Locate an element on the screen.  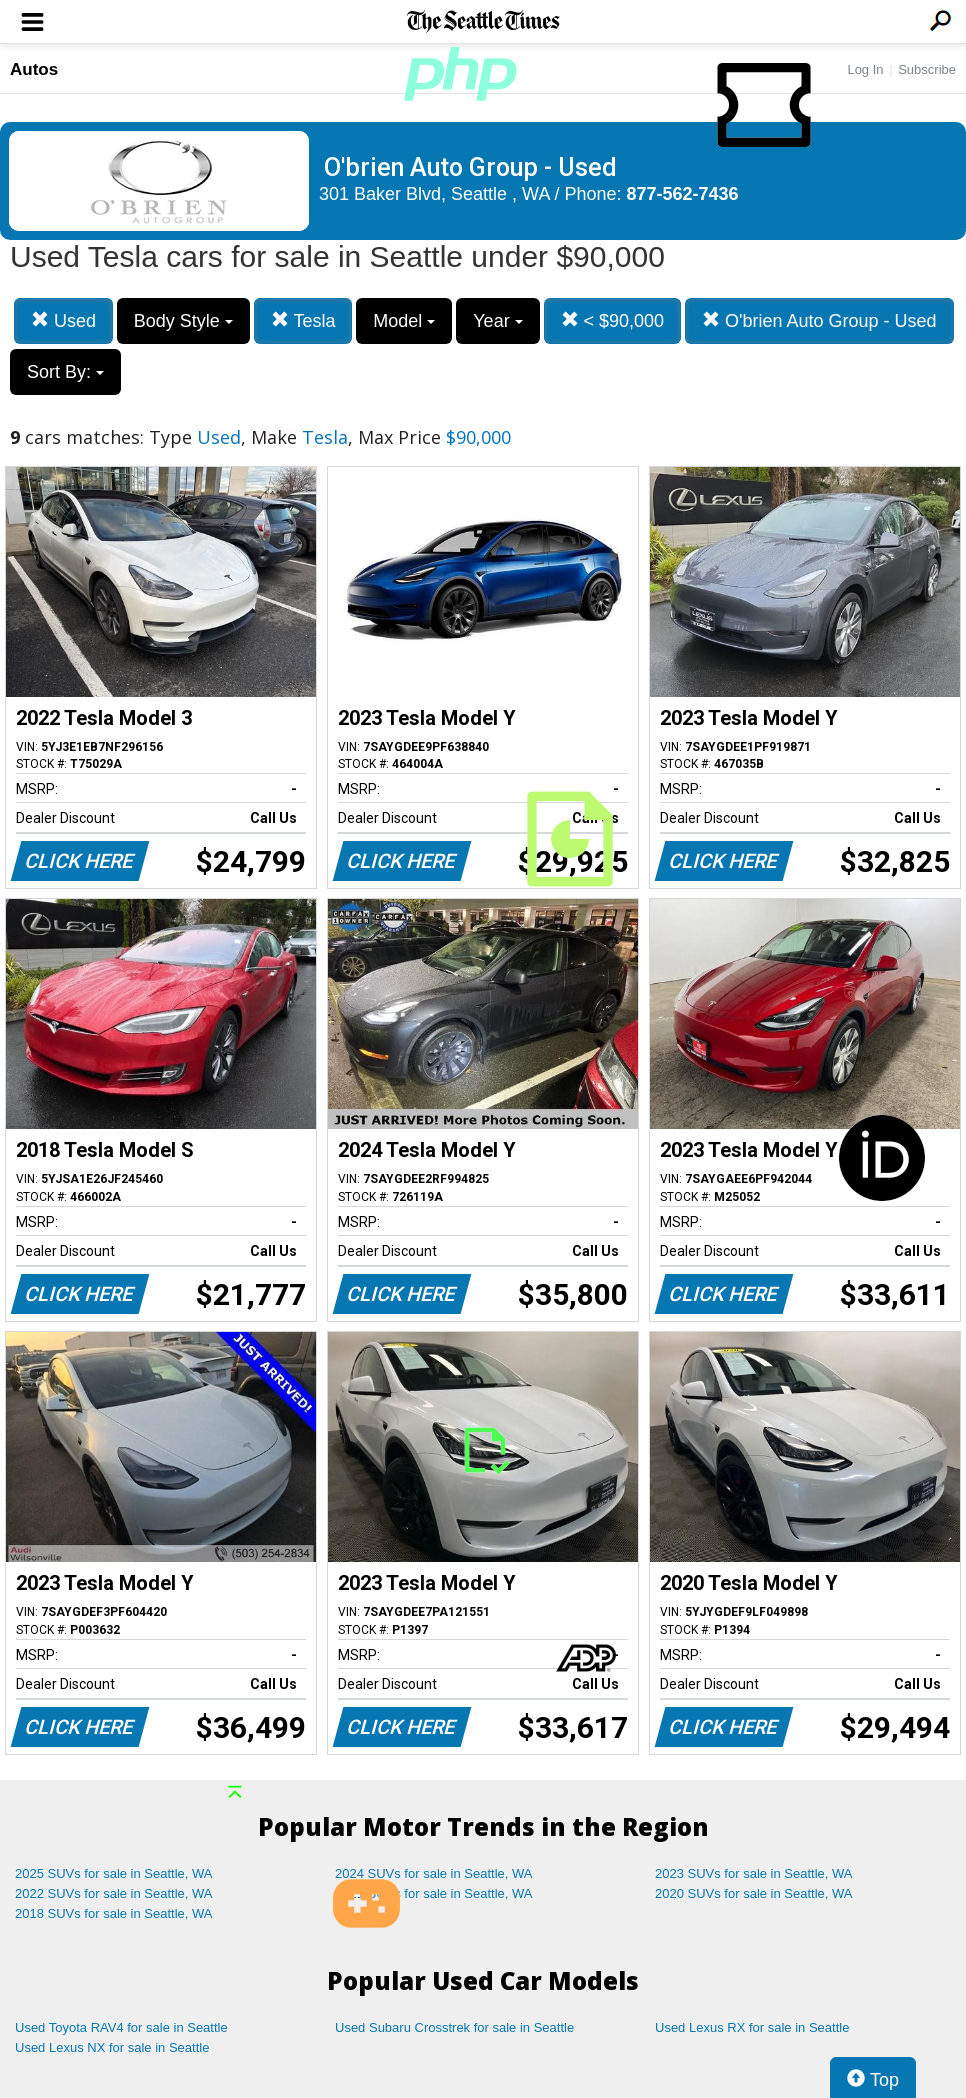
indicates PHP programming language or technology is located at coordinates (460, 77).